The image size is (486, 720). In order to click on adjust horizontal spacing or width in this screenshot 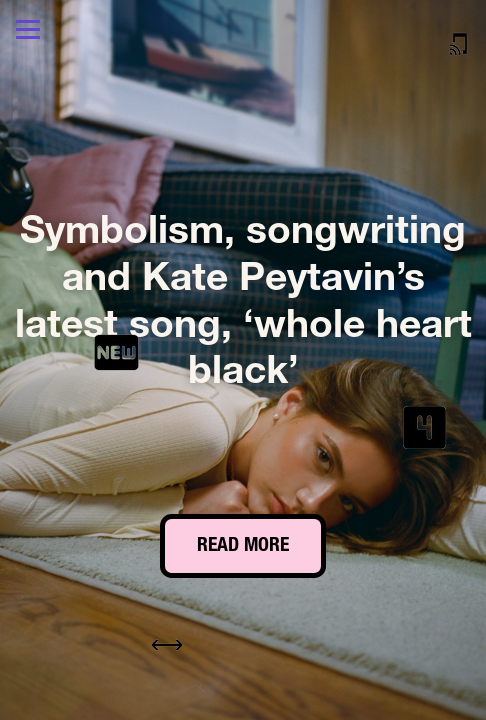, I will do `click(167, 645)`.